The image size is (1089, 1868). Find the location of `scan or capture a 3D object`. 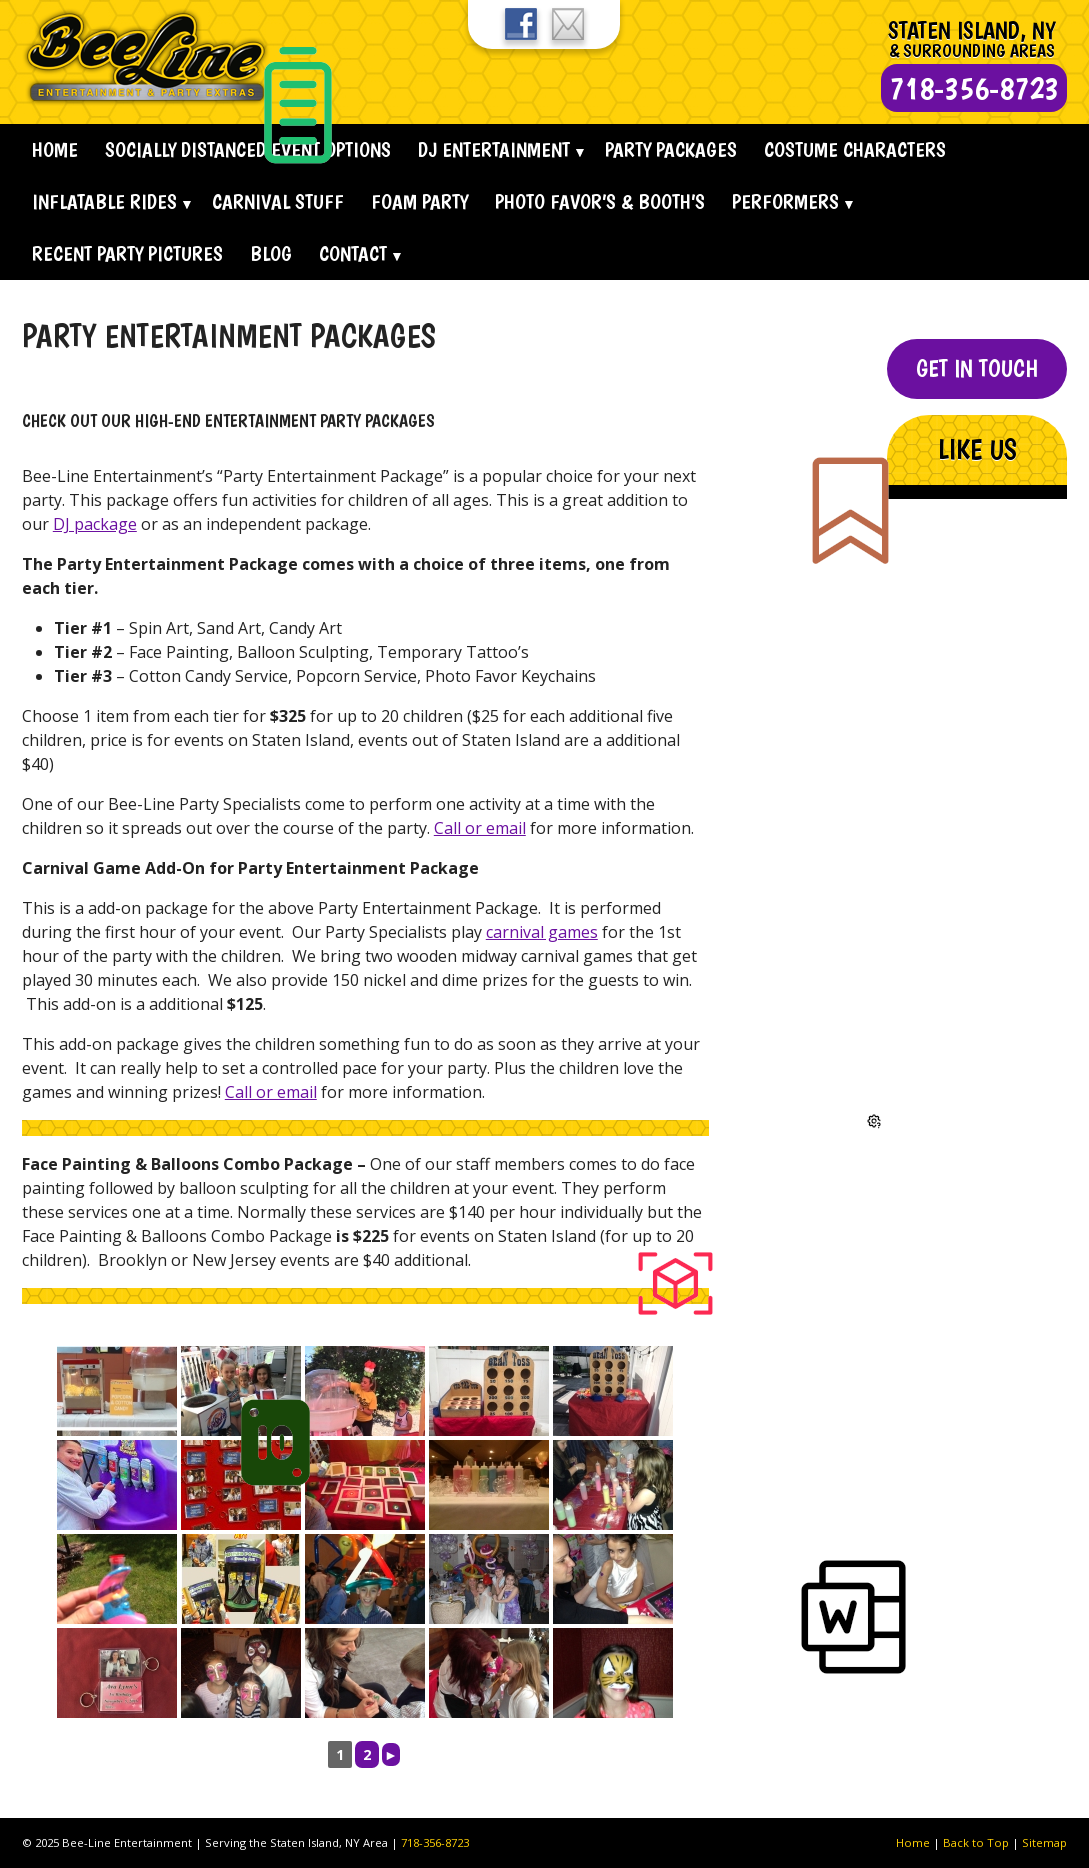

scan or capture a 3D object is located at coordinates (675, 1283).